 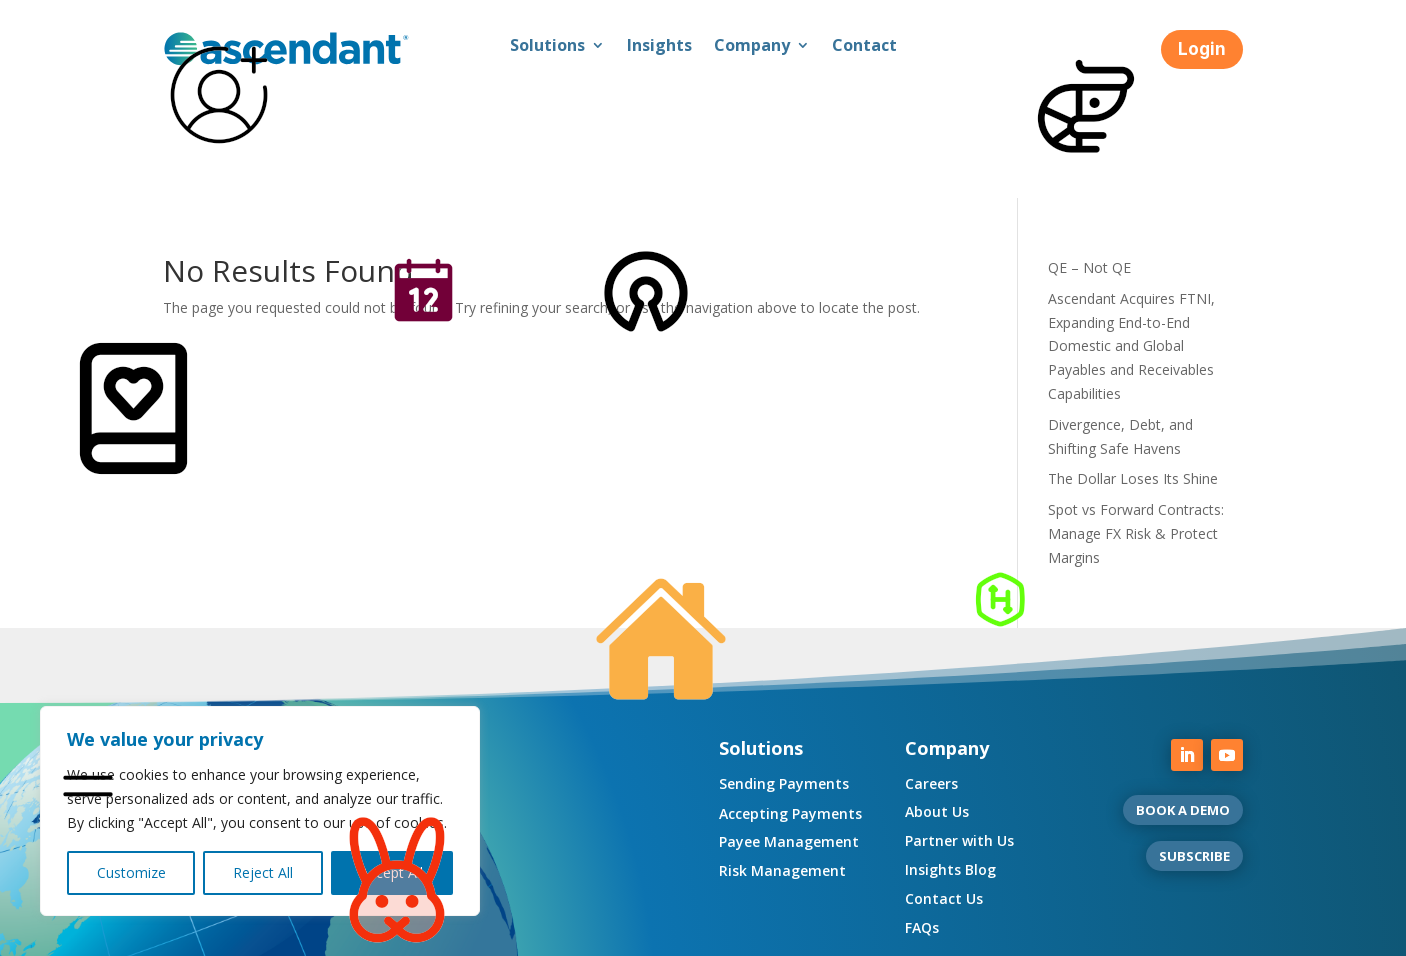 I want to click on view your favorite books, so click(x=133, y=408).